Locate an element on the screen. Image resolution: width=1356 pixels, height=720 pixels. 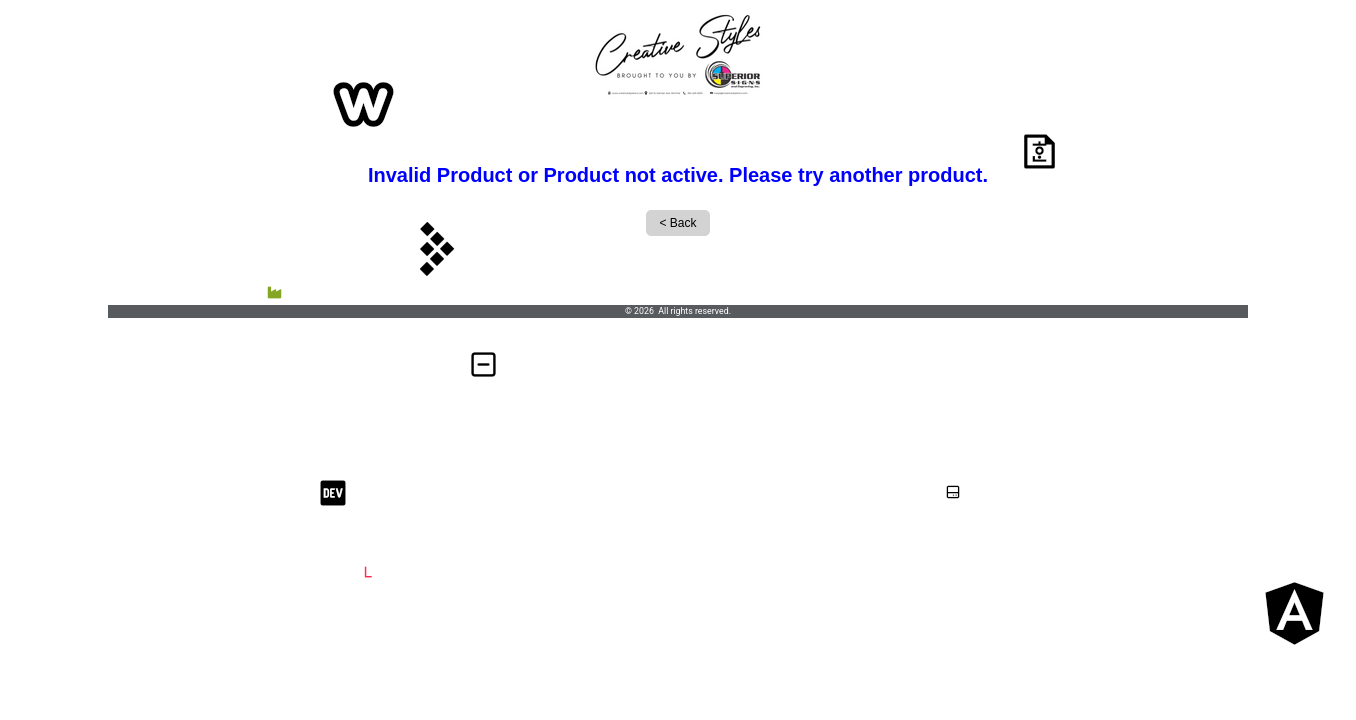
weebly website builder logo is located at coordinates (363, 104).